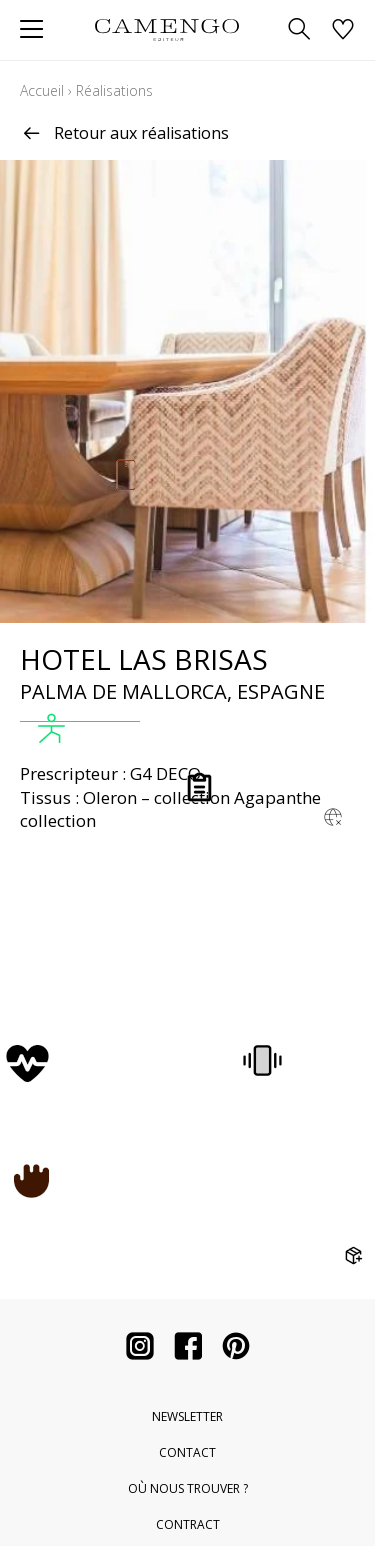 The height and width of the screenshot is (1546, 375). I want to click on view clipboard contents, so click(199, 787).